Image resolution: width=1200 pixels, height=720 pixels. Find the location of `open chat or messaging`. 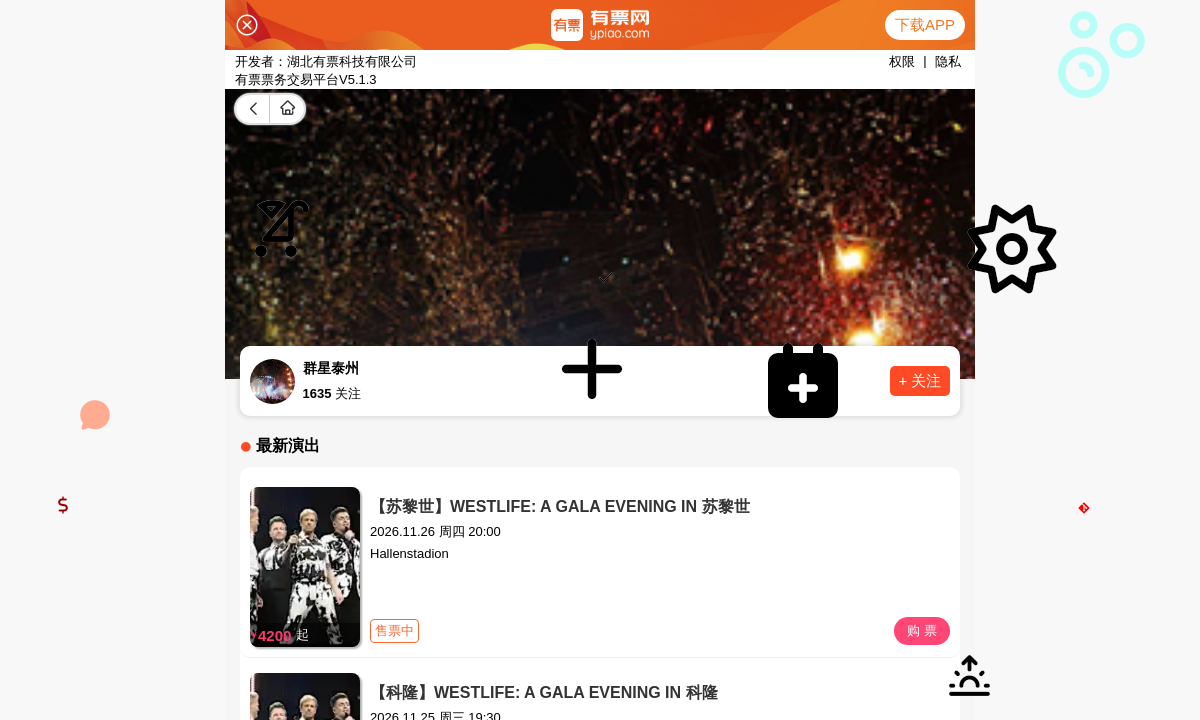

open chat or messaging is located at coordinates (1101, 54).